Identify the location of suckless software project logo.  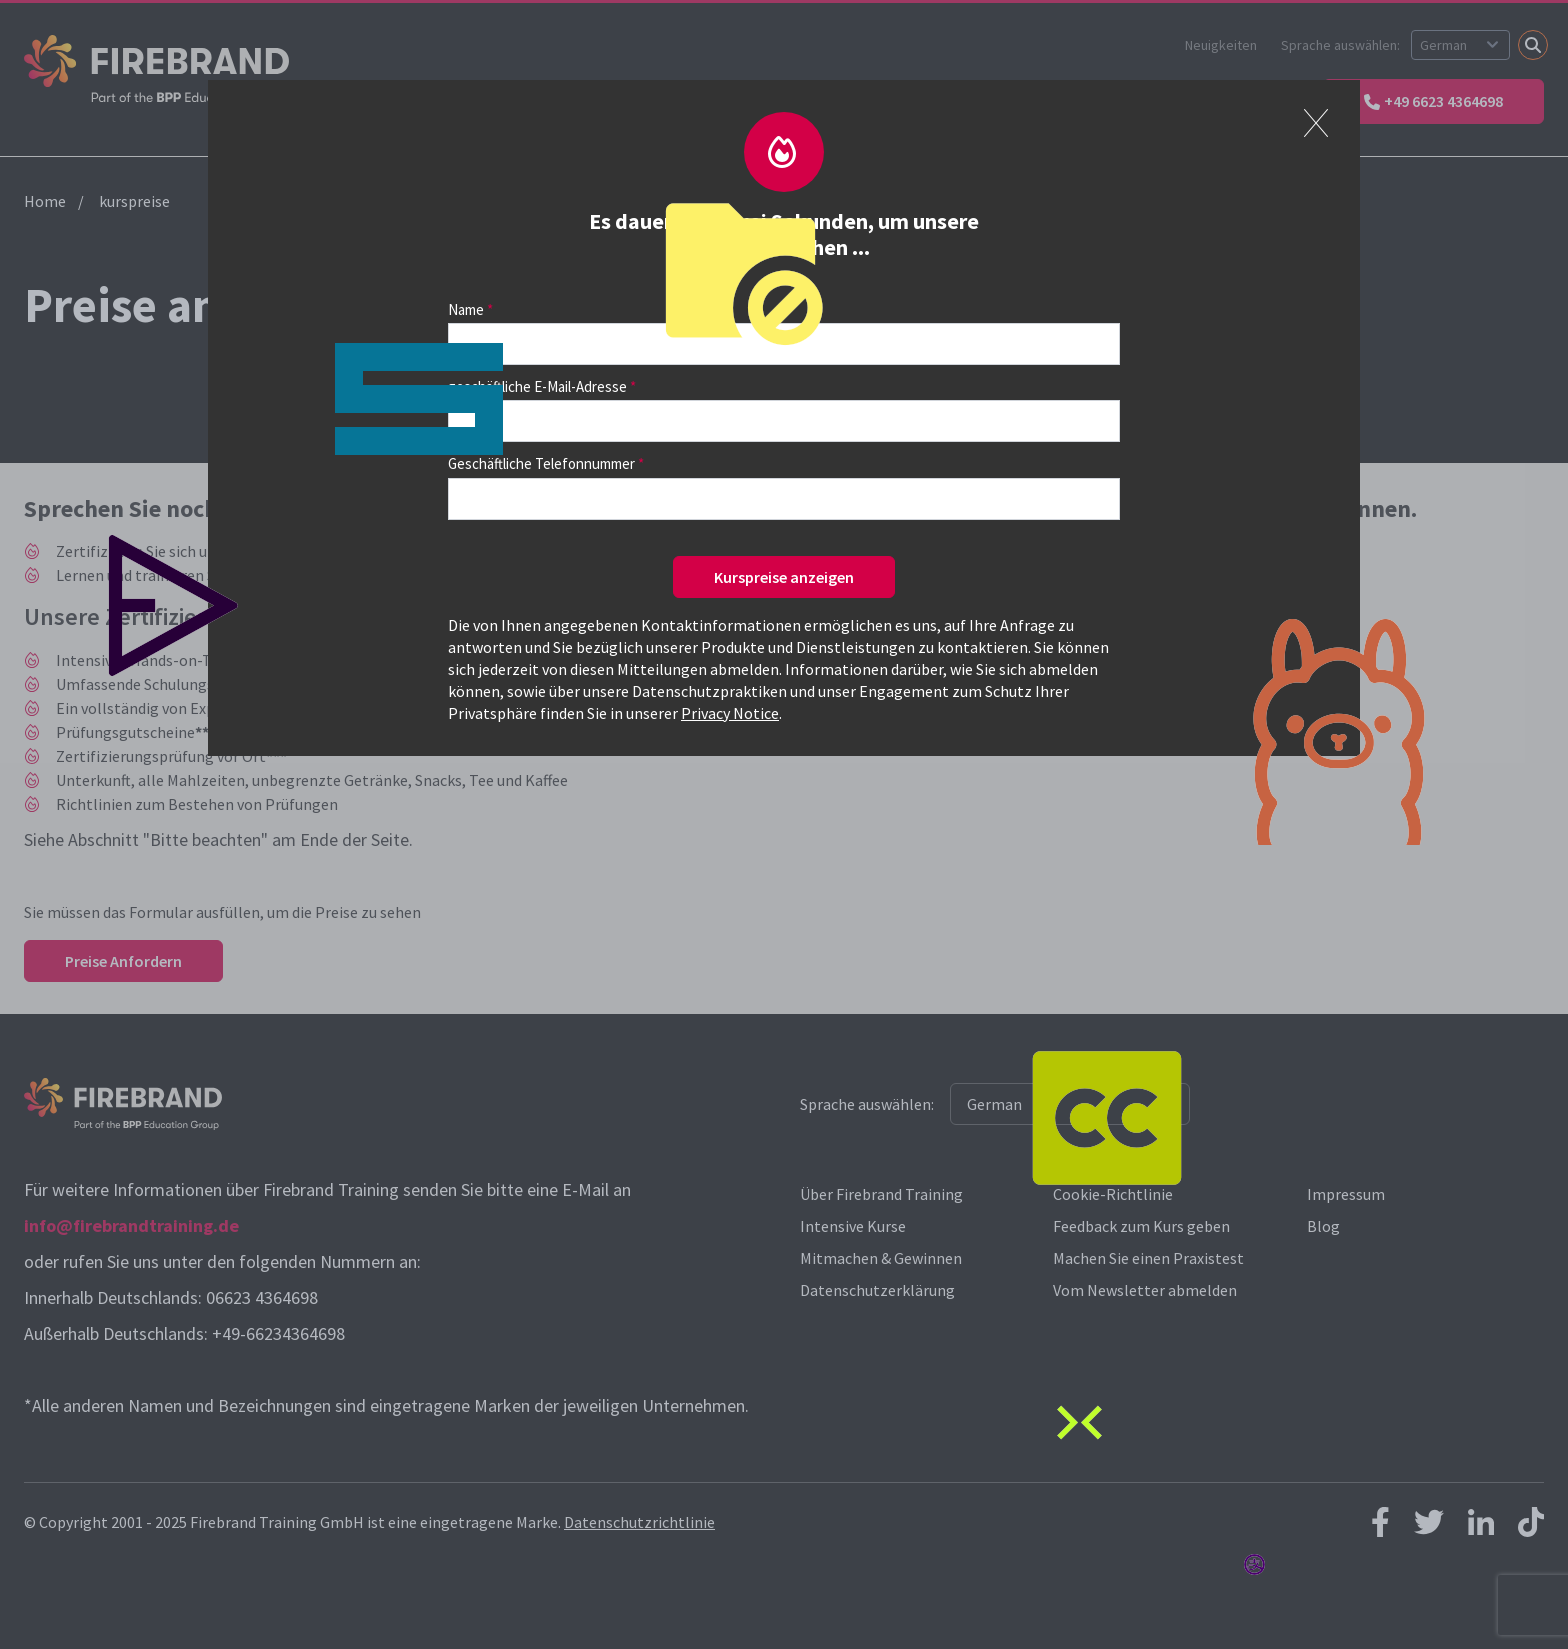
(419, 399).